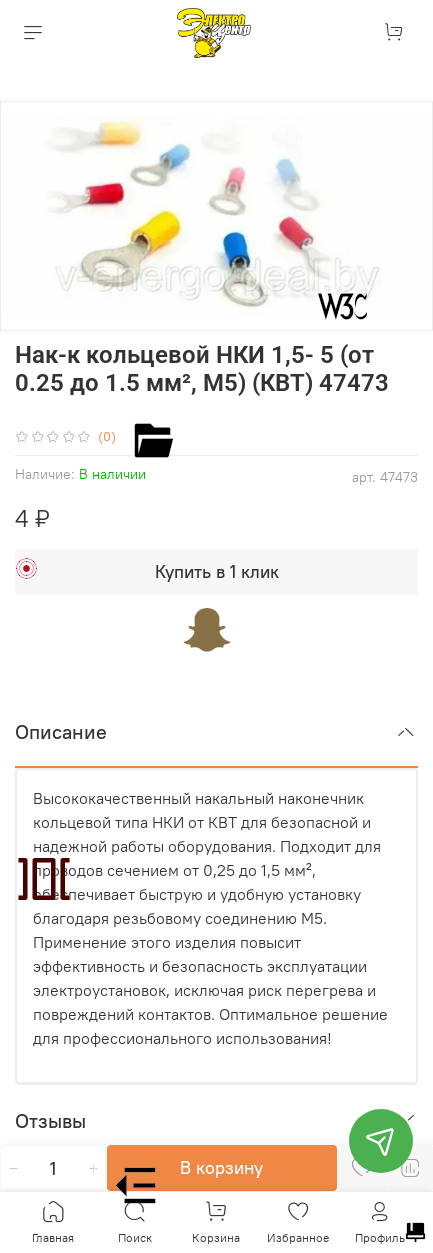 The width and height of the screenshot is (433, 1253). I want to click on access brush or painting tools, so click(415, 1231).